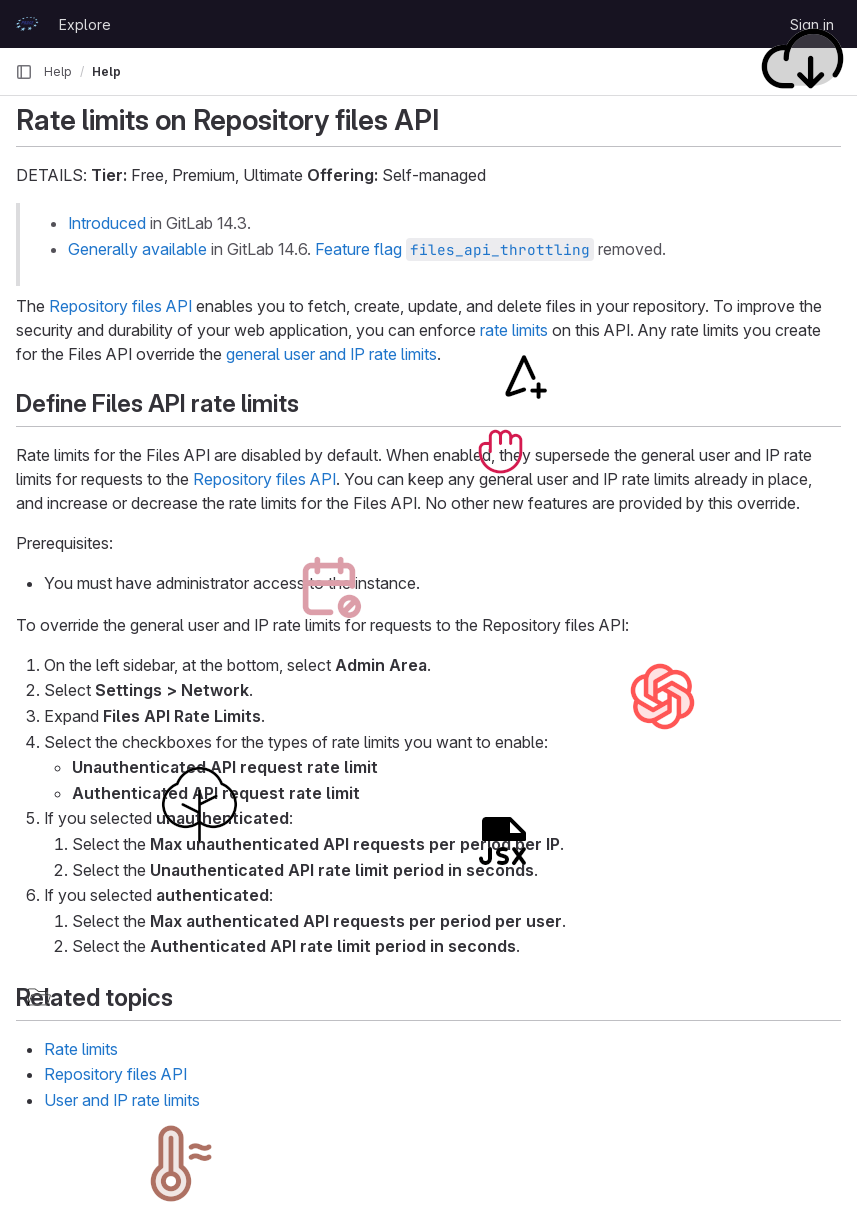  I want to click on access nature or parks category, so click(199, 804).